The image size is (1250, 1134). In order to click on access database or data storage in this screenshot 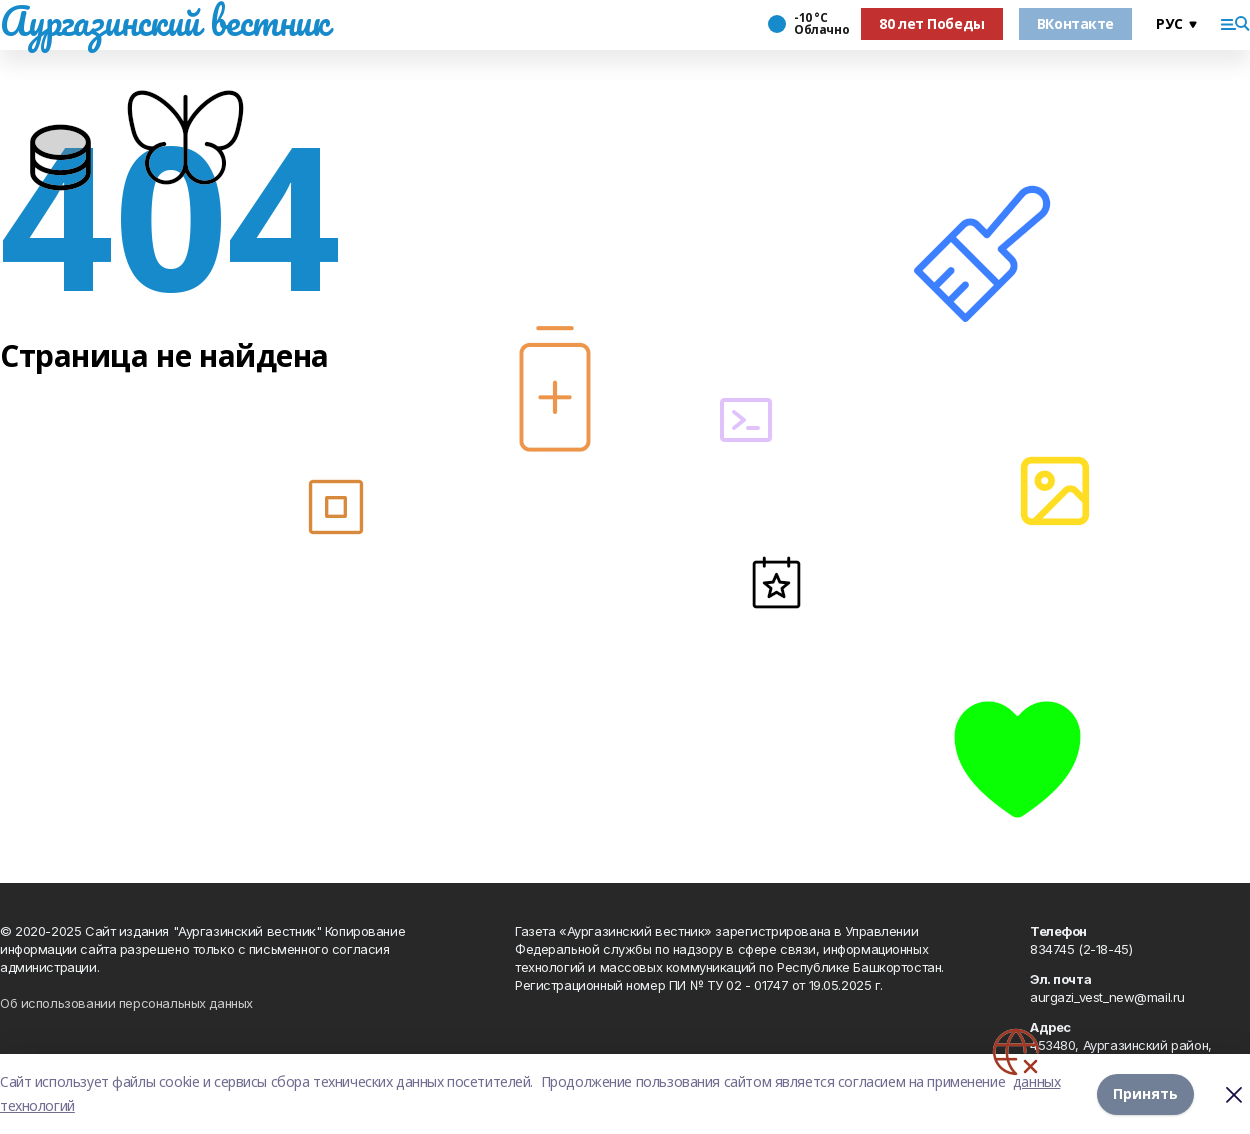, I will do `click(60, 157)`.